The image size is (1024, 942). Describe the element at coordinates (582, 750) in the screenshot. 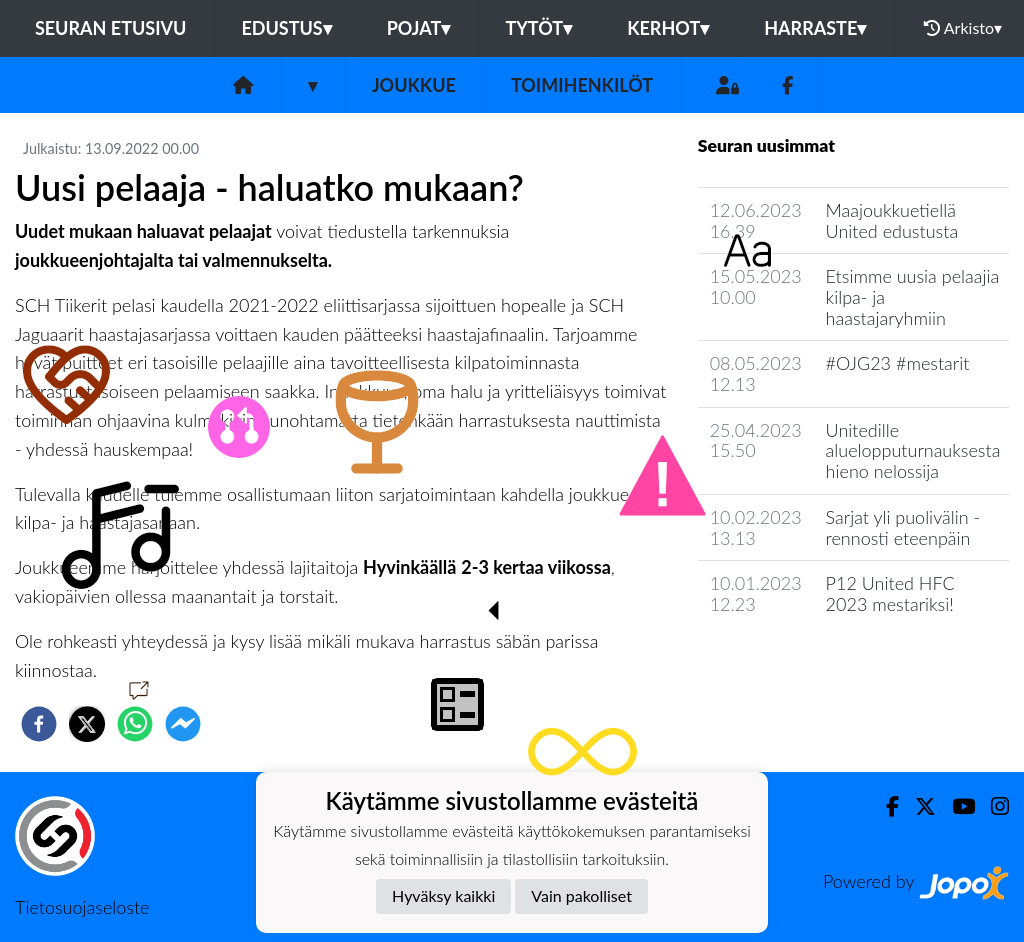

I see `indicates unlimited or infinite quantity` at that location.